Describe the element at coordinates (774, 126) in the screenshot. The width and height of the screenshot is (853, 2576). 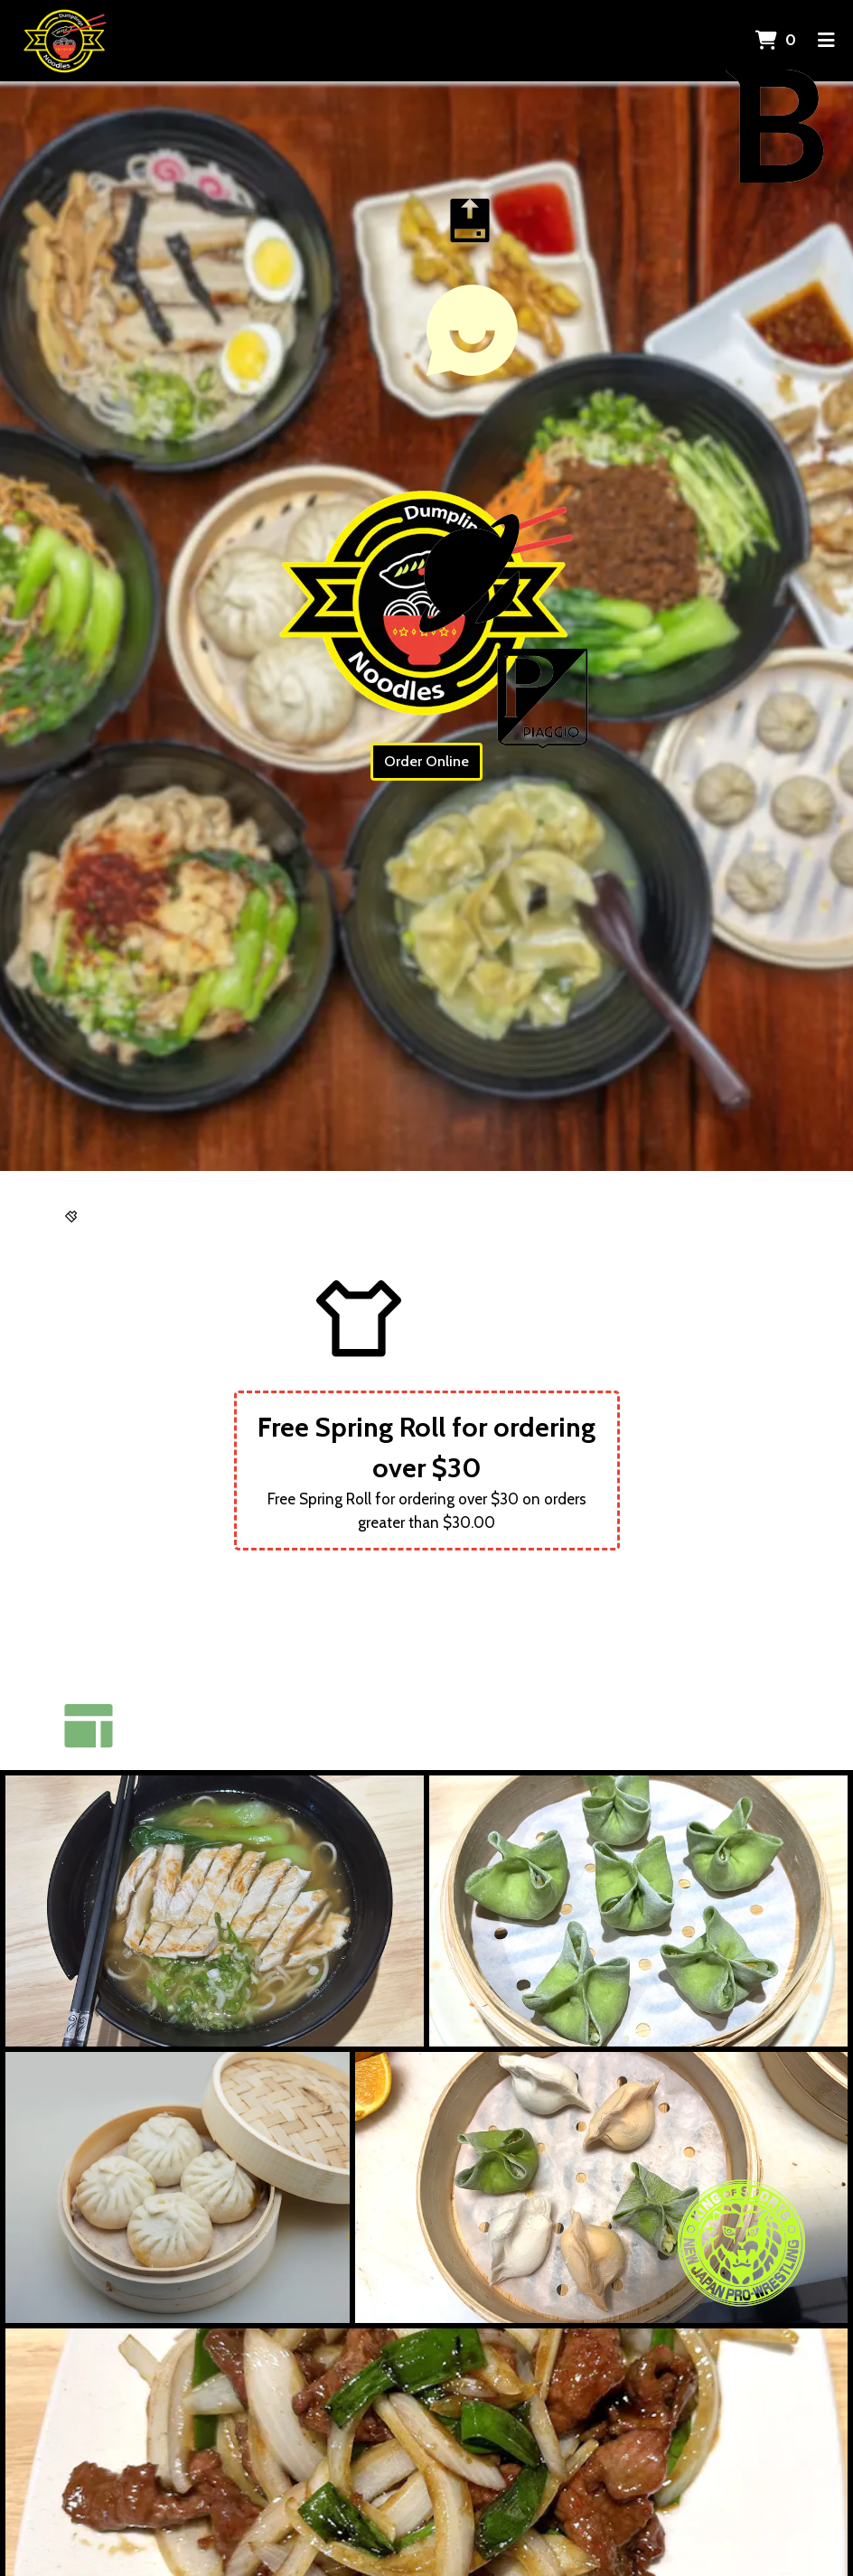
I see `bitdefender antivirus app` at that location.